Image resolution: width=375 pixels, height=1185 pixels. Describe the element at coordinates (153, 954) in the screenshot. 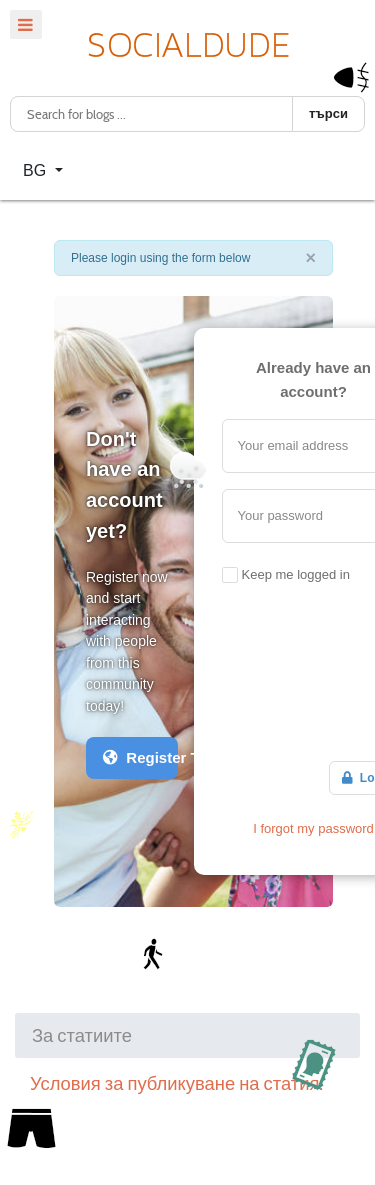

I see `switch to walking directions` at that location.